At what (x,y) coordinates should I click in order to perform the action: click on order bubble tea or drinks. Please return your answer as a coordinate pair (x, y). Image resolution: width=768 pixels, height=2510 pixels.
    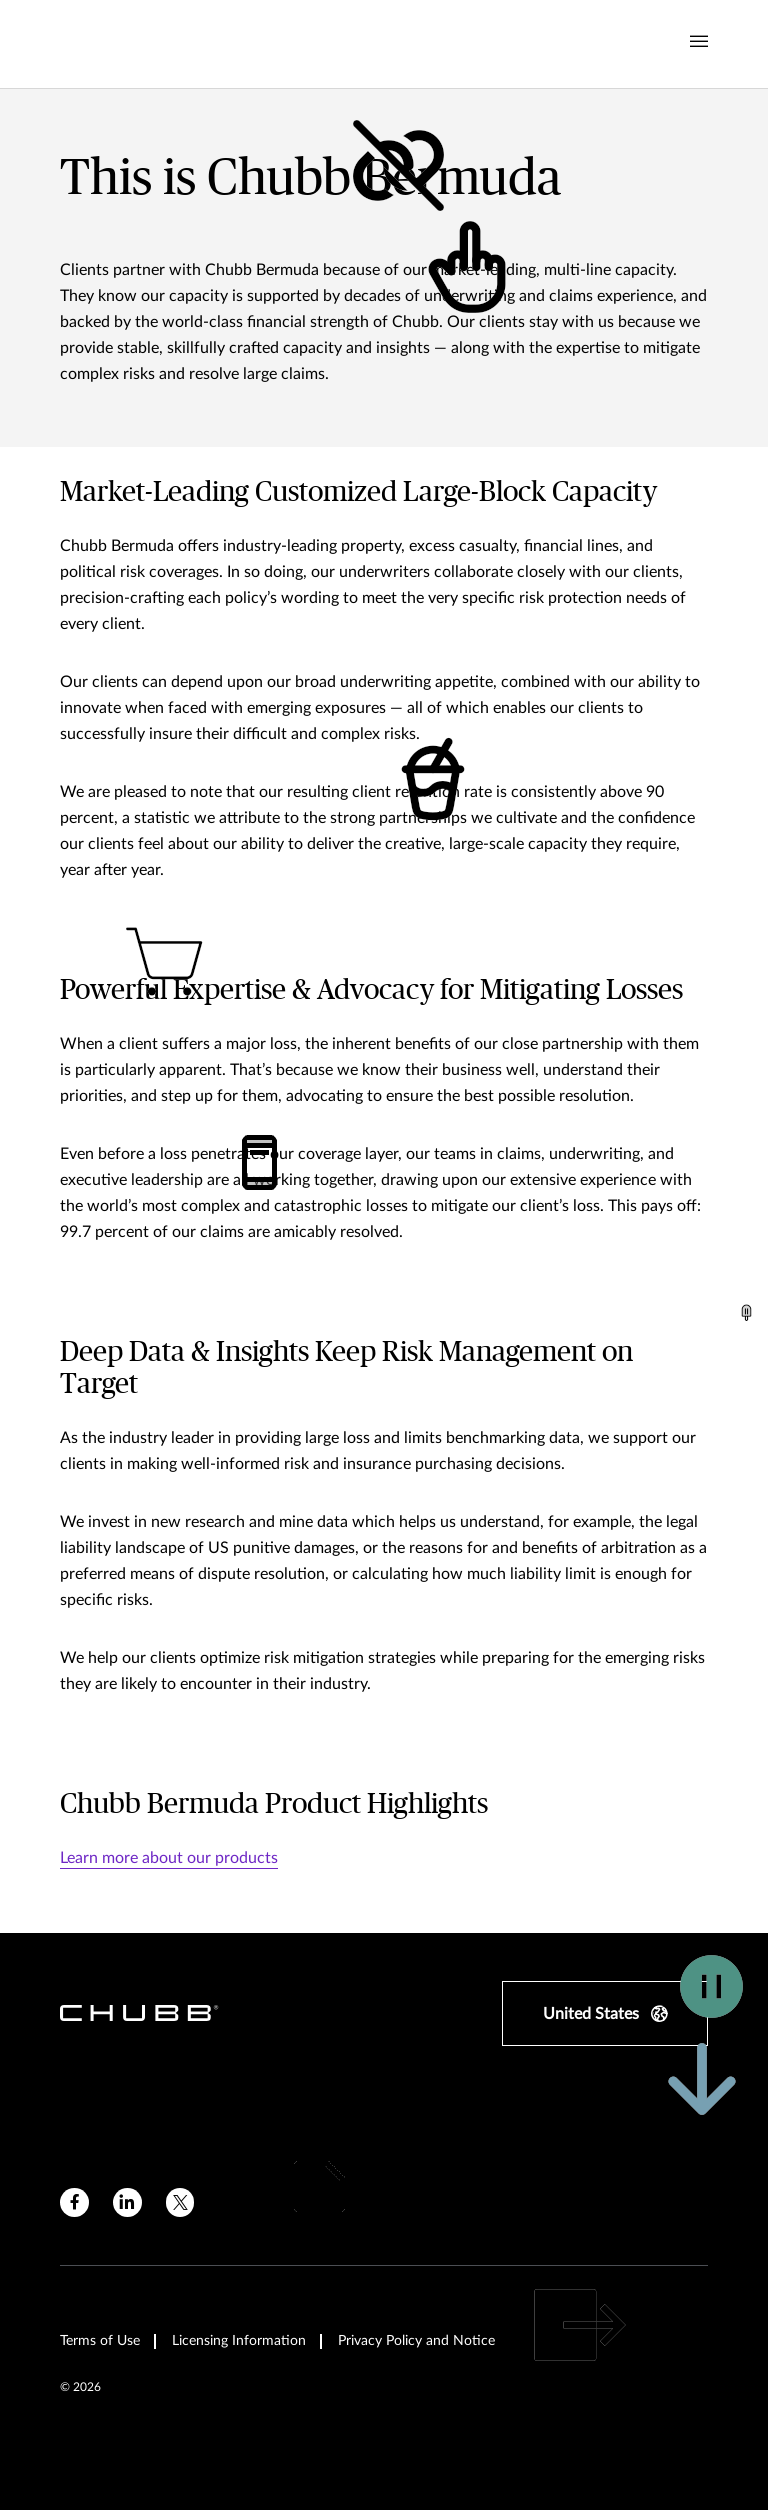
    Looking at the image, I should click on (433, 781).